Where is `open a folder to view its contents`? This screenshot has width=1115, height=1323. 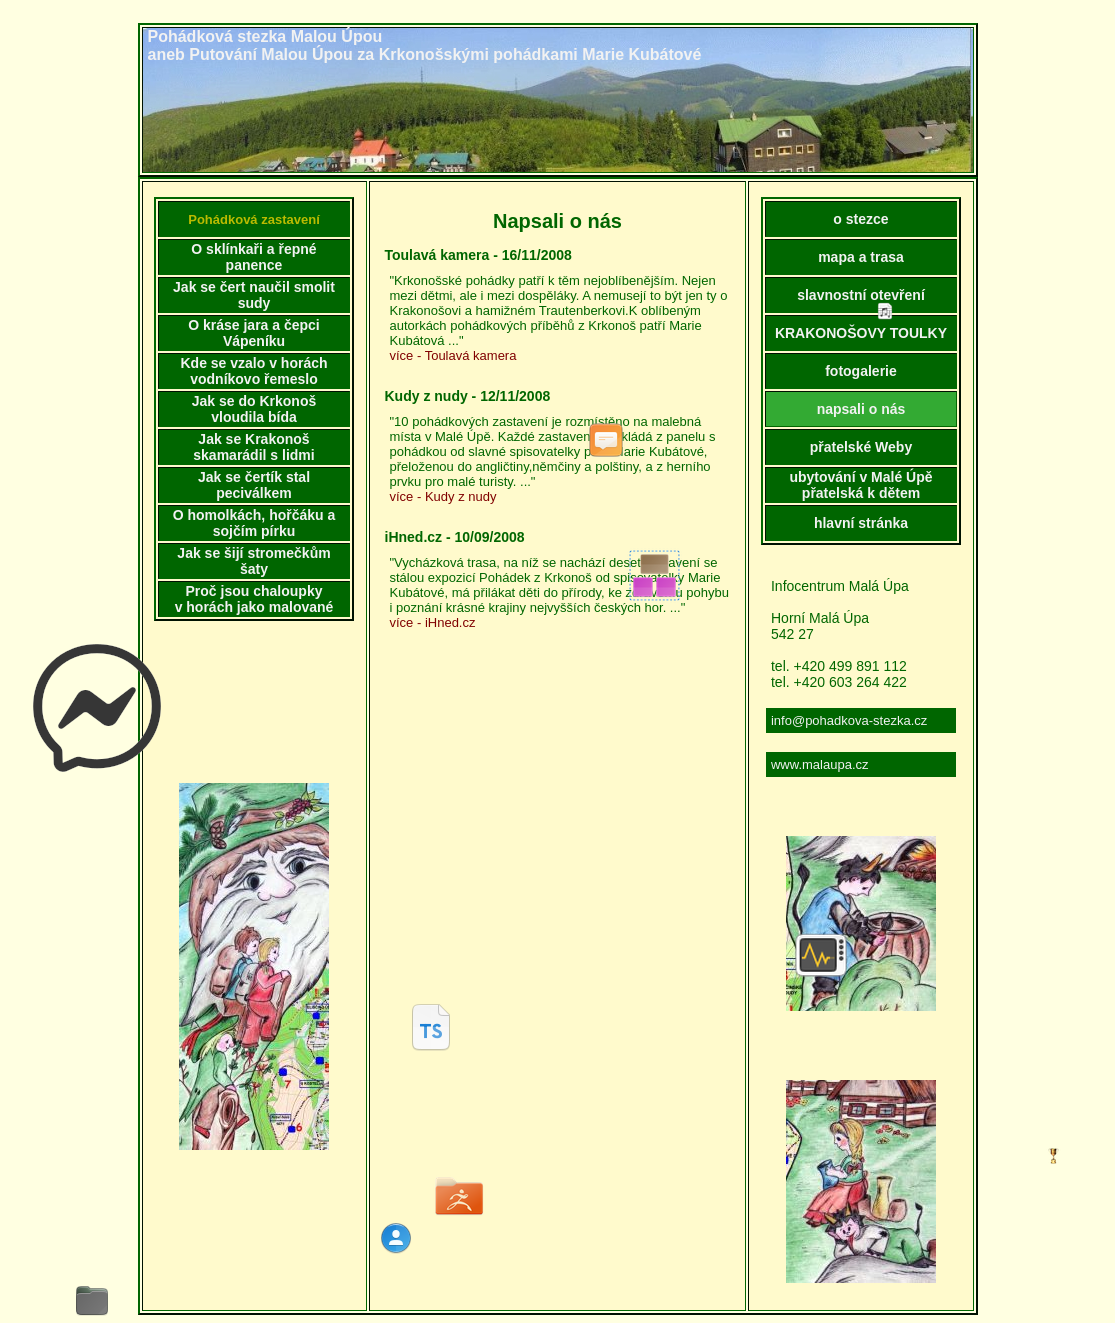 open a folder to view its contents is located at coordinates (92, 1300).